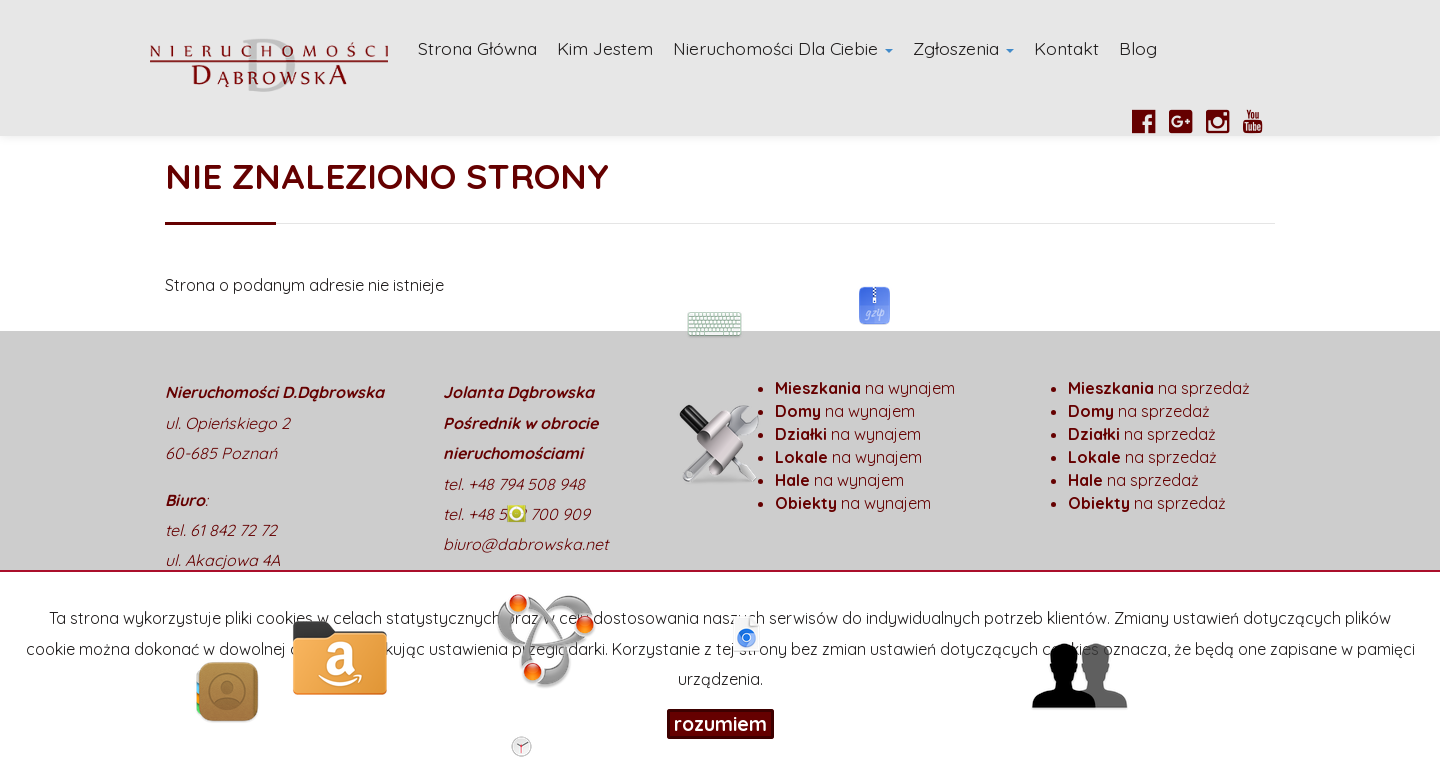  I want to click on open applescript utility for automation settings, so click(719, 444).